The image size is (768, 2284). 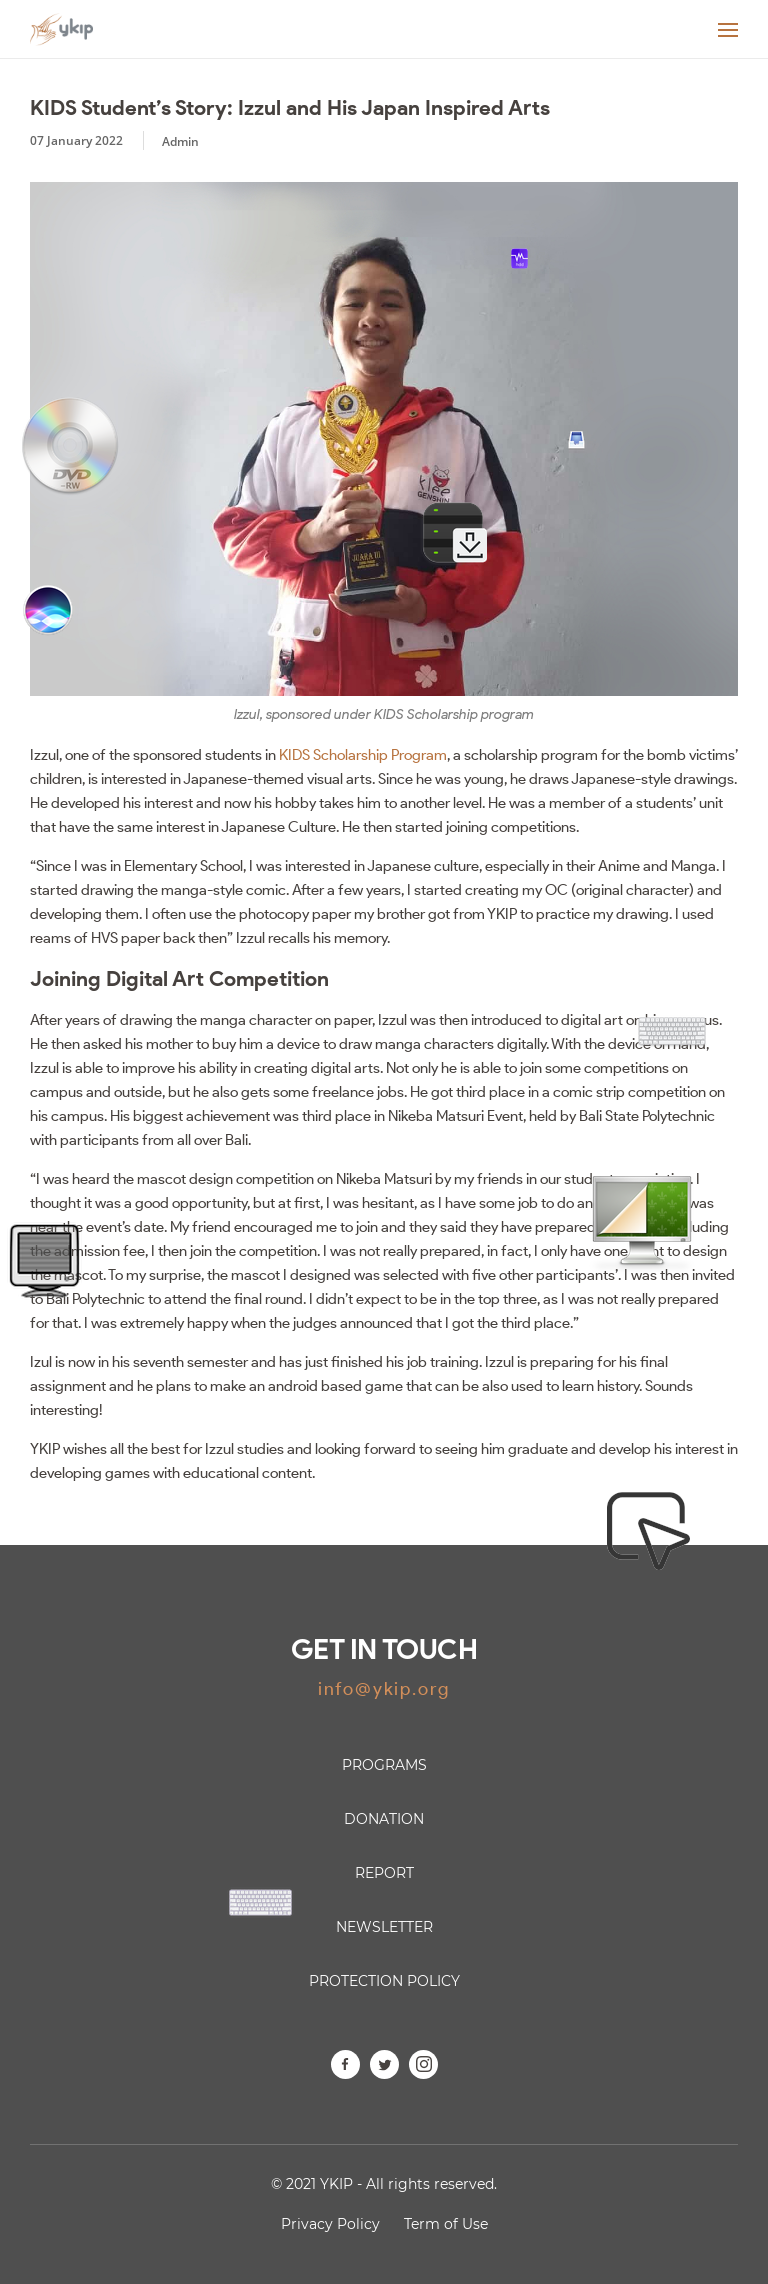 What do you see at coordinates (519, 258) in the screenshot?
I see `virtualbox hard disk drive file` at bounding box center [519, 258].